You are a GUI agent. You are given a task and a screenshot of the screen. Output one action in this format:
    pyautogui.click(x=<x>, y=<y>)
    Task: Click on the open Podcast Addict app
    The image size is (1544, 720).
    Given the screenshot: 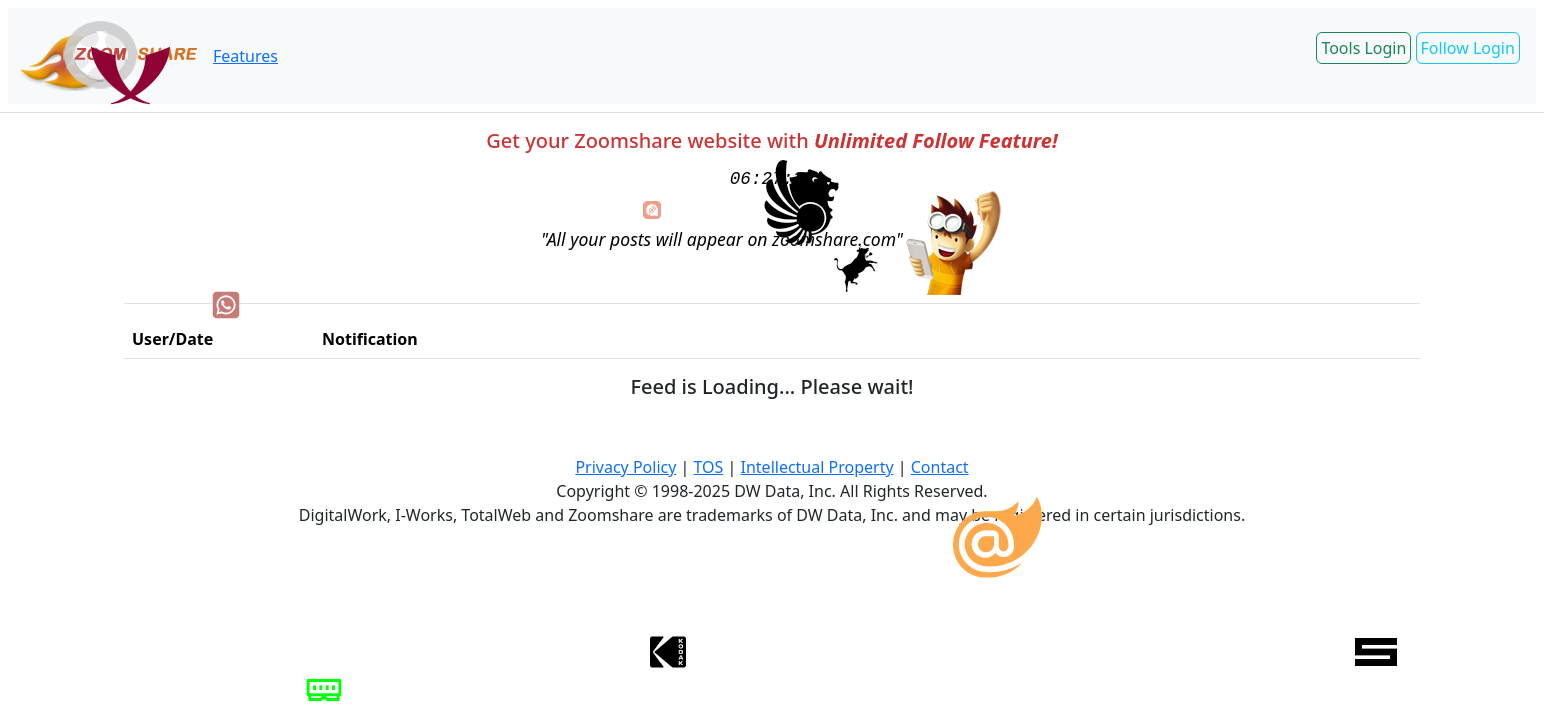 What is the action you would take?
    pyautogui.click(x=652, y=210)
    